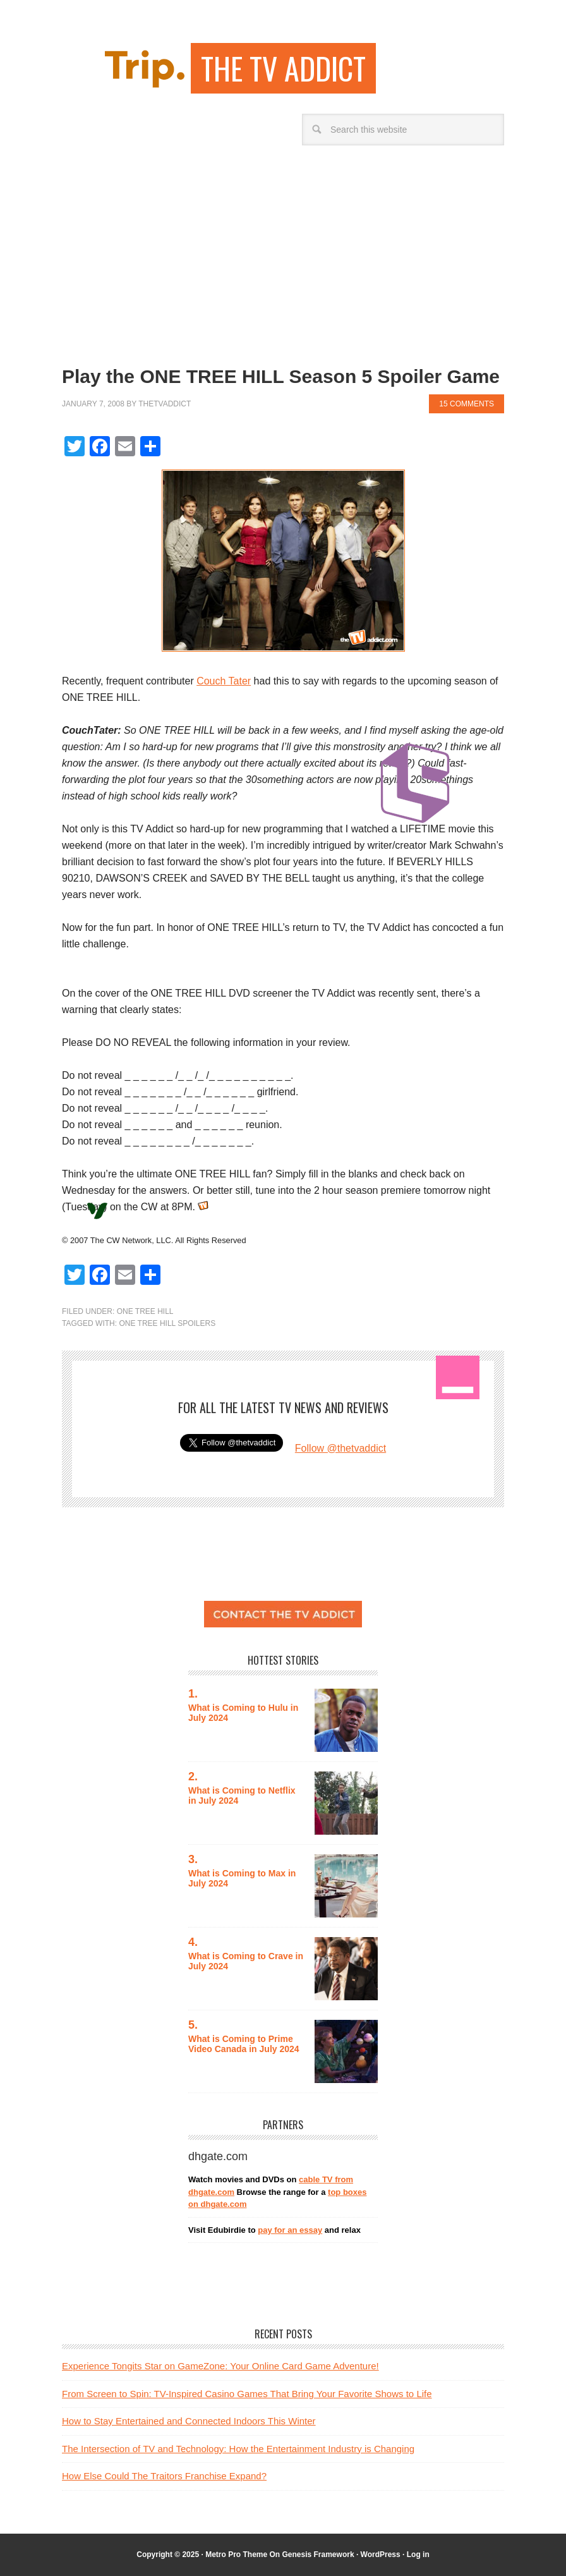 This screenshot has width=566, height=2576. Describe the element at coordinates (145, 69) in the screenshot. I see `open the Trip.com app` at that location.